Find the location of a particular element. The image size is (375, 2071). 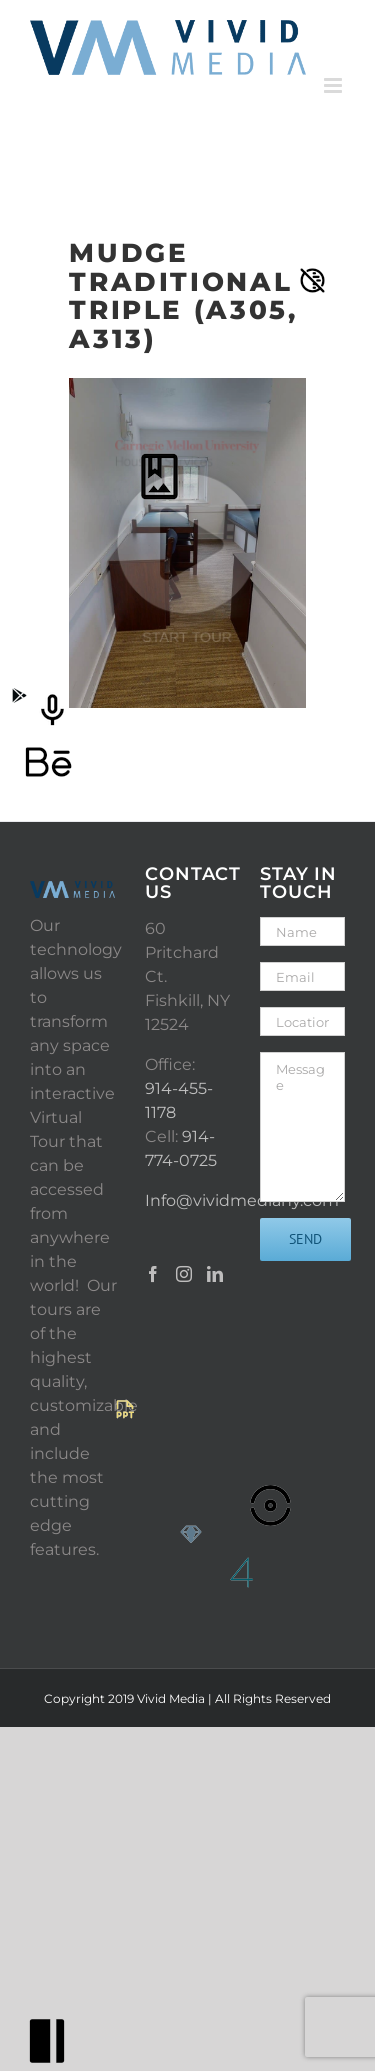

adjust level or alignment settings is located at coordinates (270, 1505).